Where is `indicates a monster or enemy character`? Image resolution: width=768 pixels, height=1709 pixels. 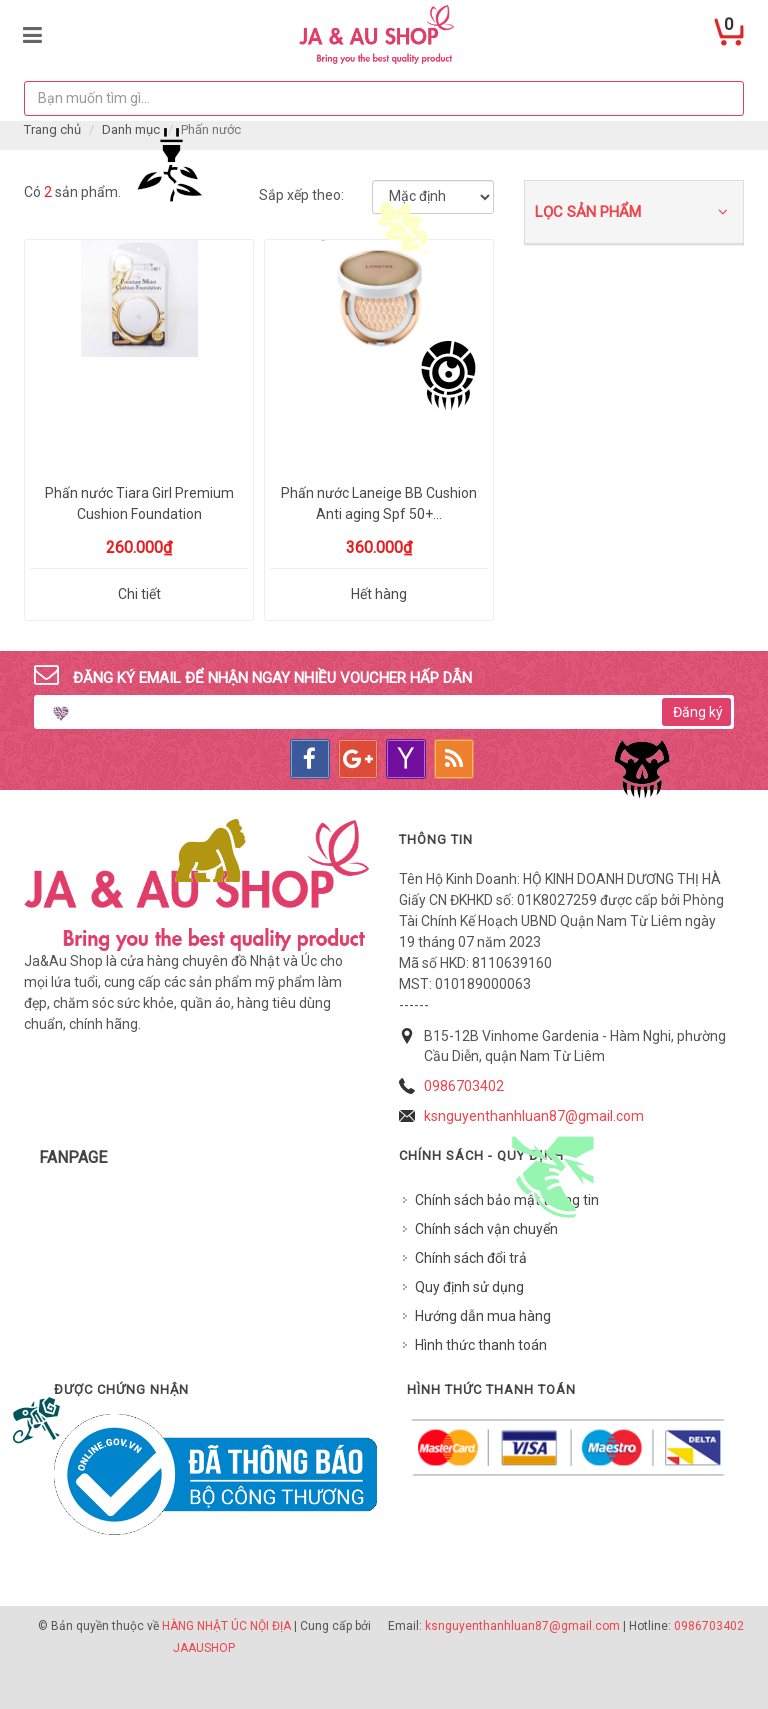
indicates a monster or enemy character is located at coordinates (641, 767).